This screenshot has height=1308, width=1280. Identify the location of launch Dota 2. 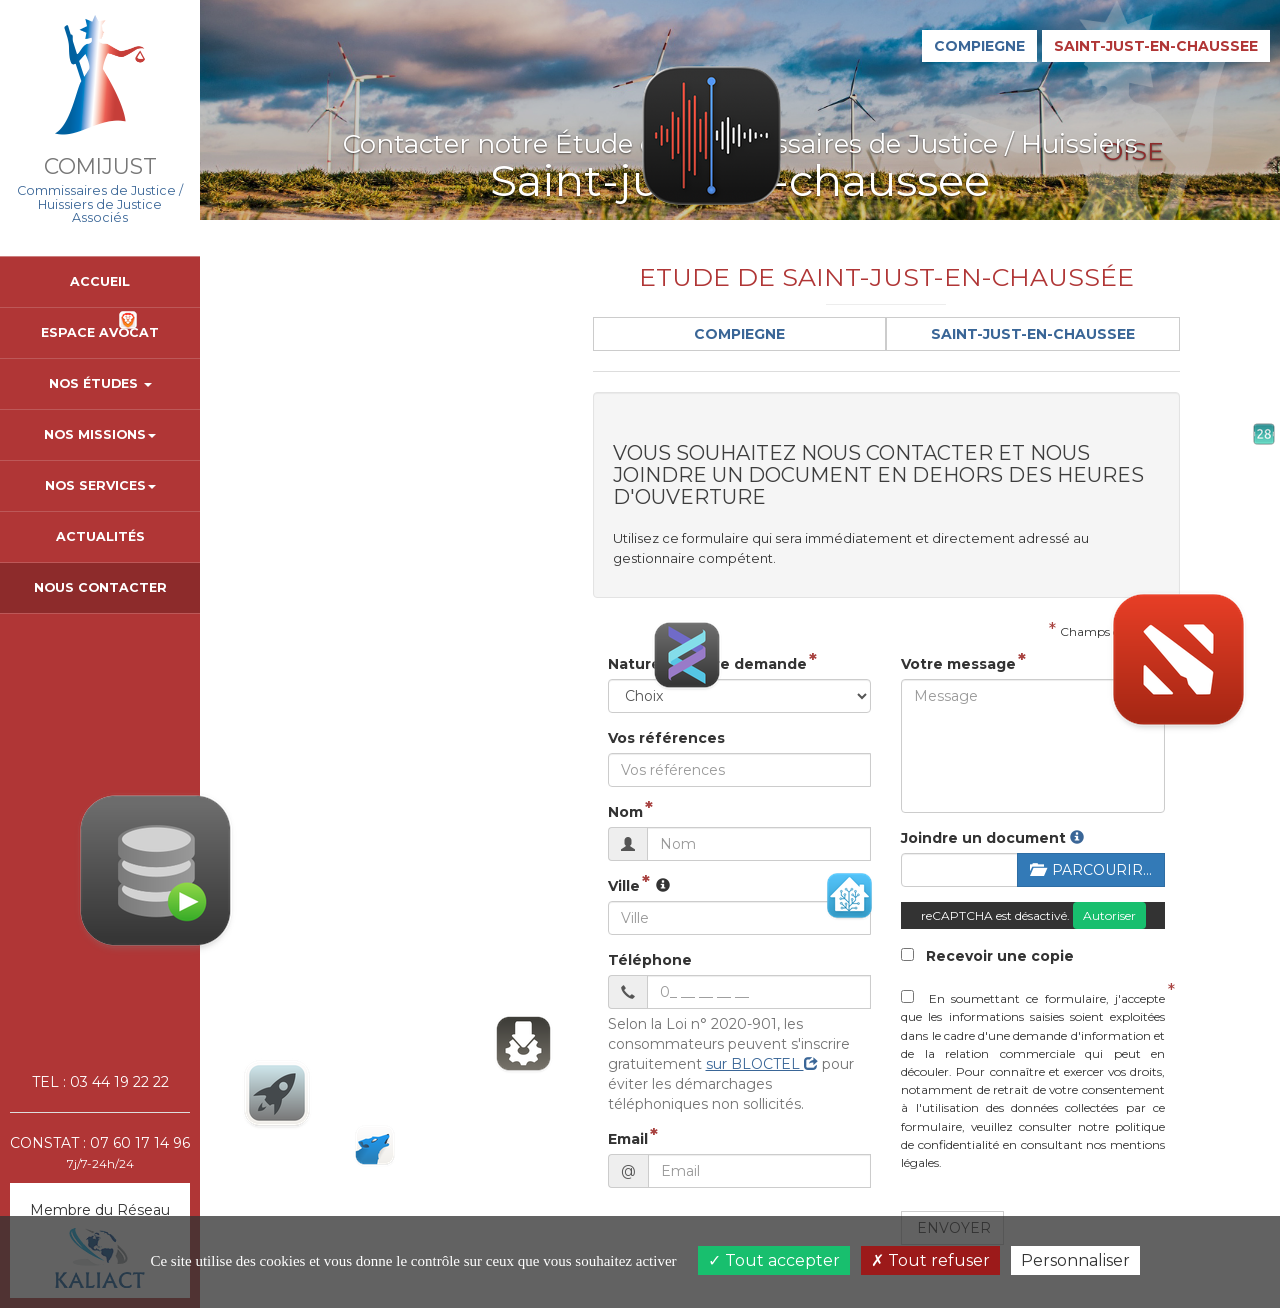
(1178, 659).